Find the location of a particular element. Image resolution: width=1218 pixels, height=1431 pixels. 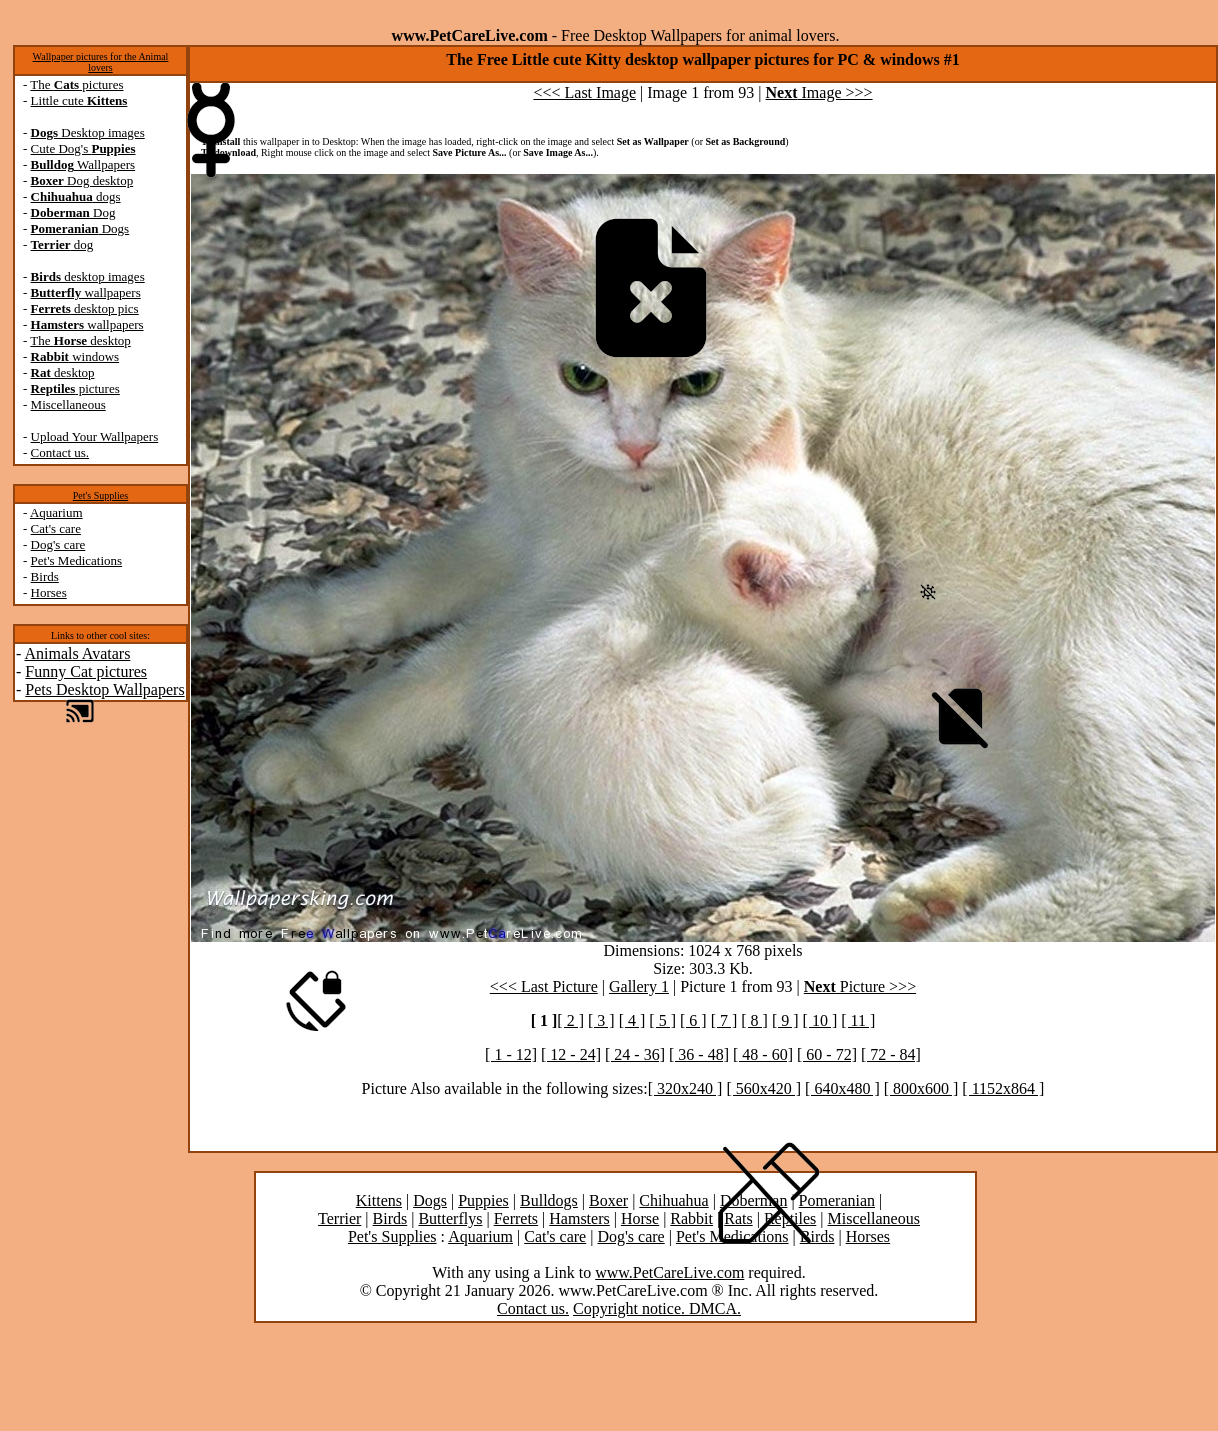

editing is disabled is located at coordinates (767, 1195).